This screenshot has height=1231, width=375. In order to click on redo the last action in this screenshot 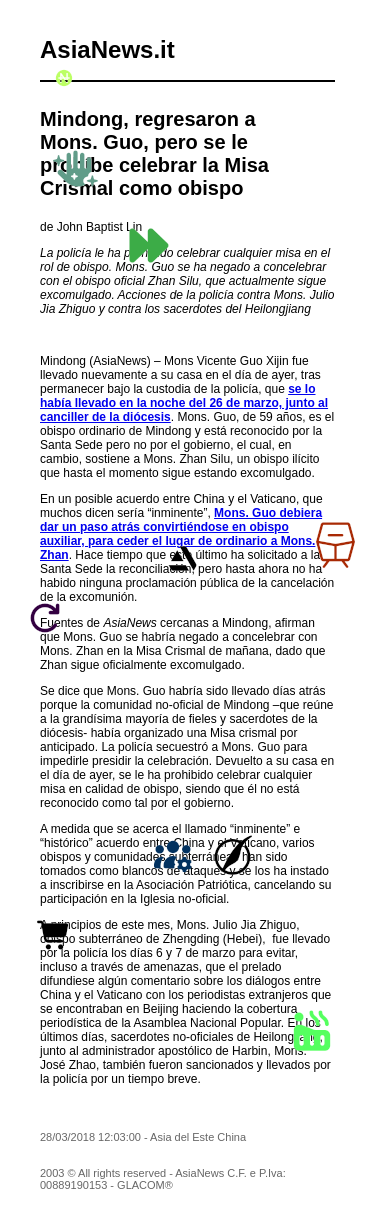, I will do `click(45, 618)`.